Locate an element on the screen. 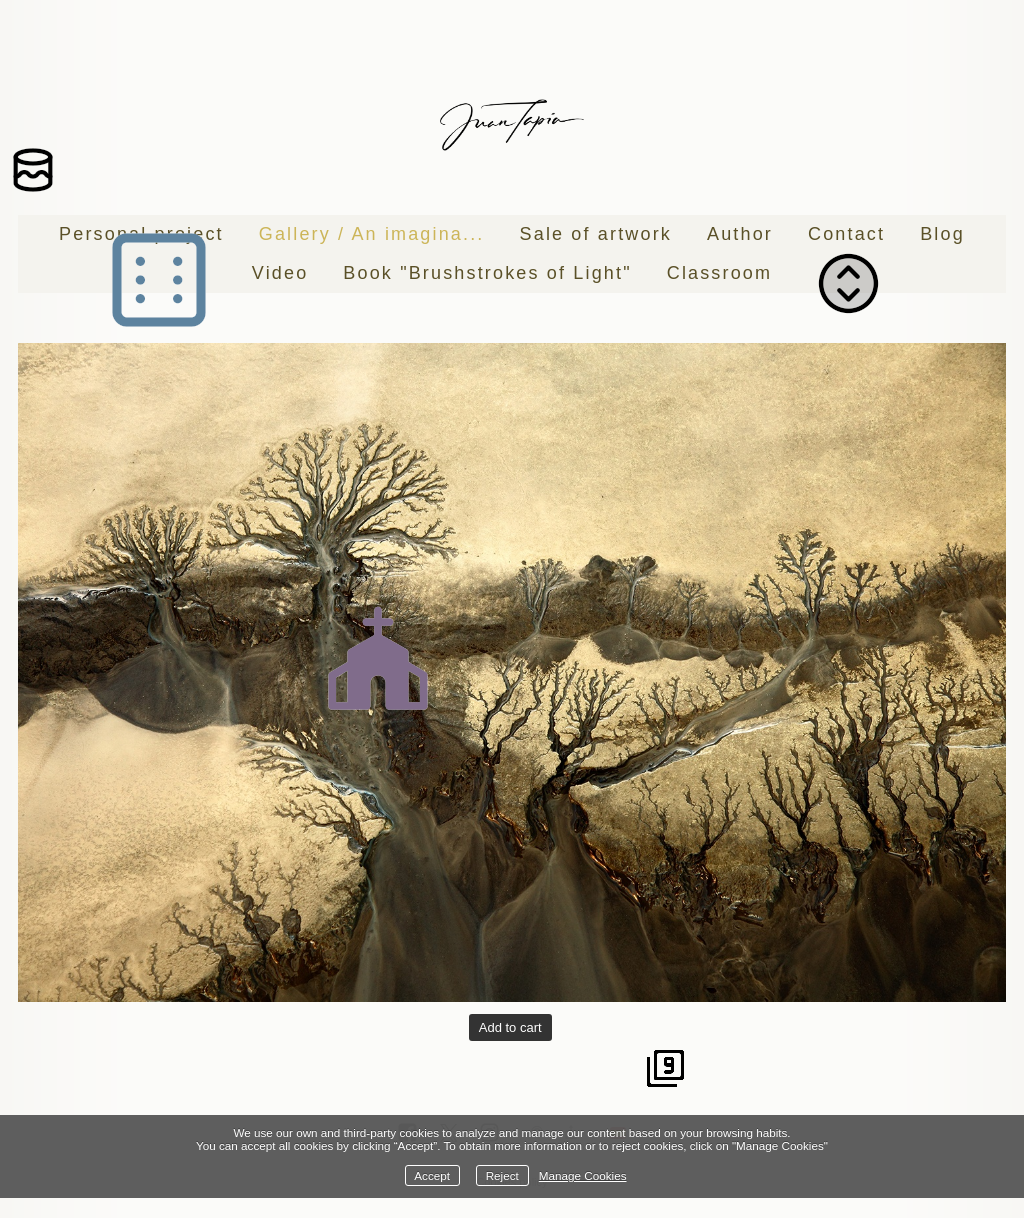 This screenshot has width=1024, height=1218. randomize or shuffle content is located at coordinates (159, 280).